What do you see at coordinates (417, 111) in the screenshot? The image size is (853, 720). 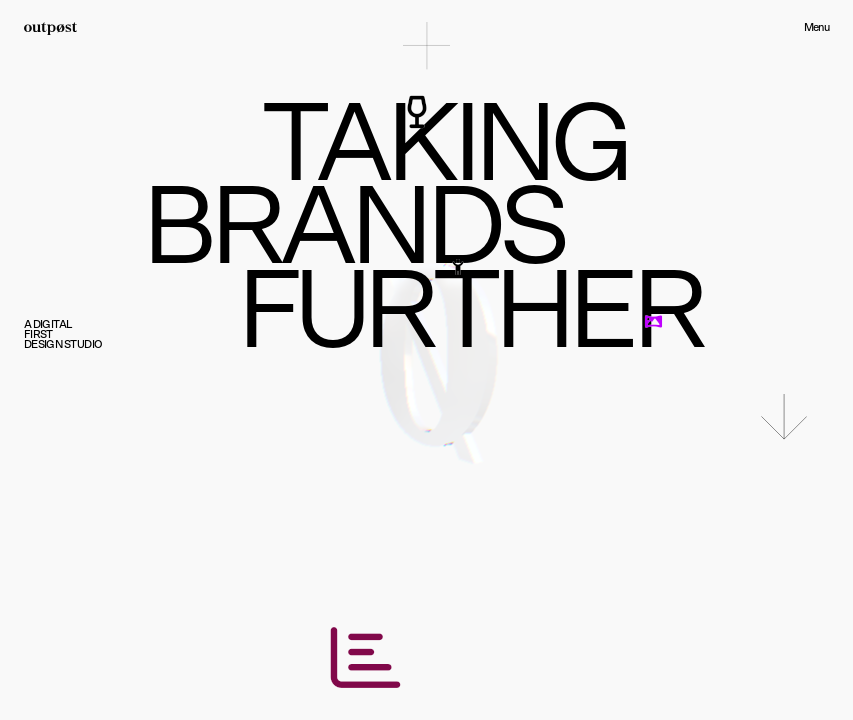 I see `browse wine or beverage options` at bounding box center [417, 111].